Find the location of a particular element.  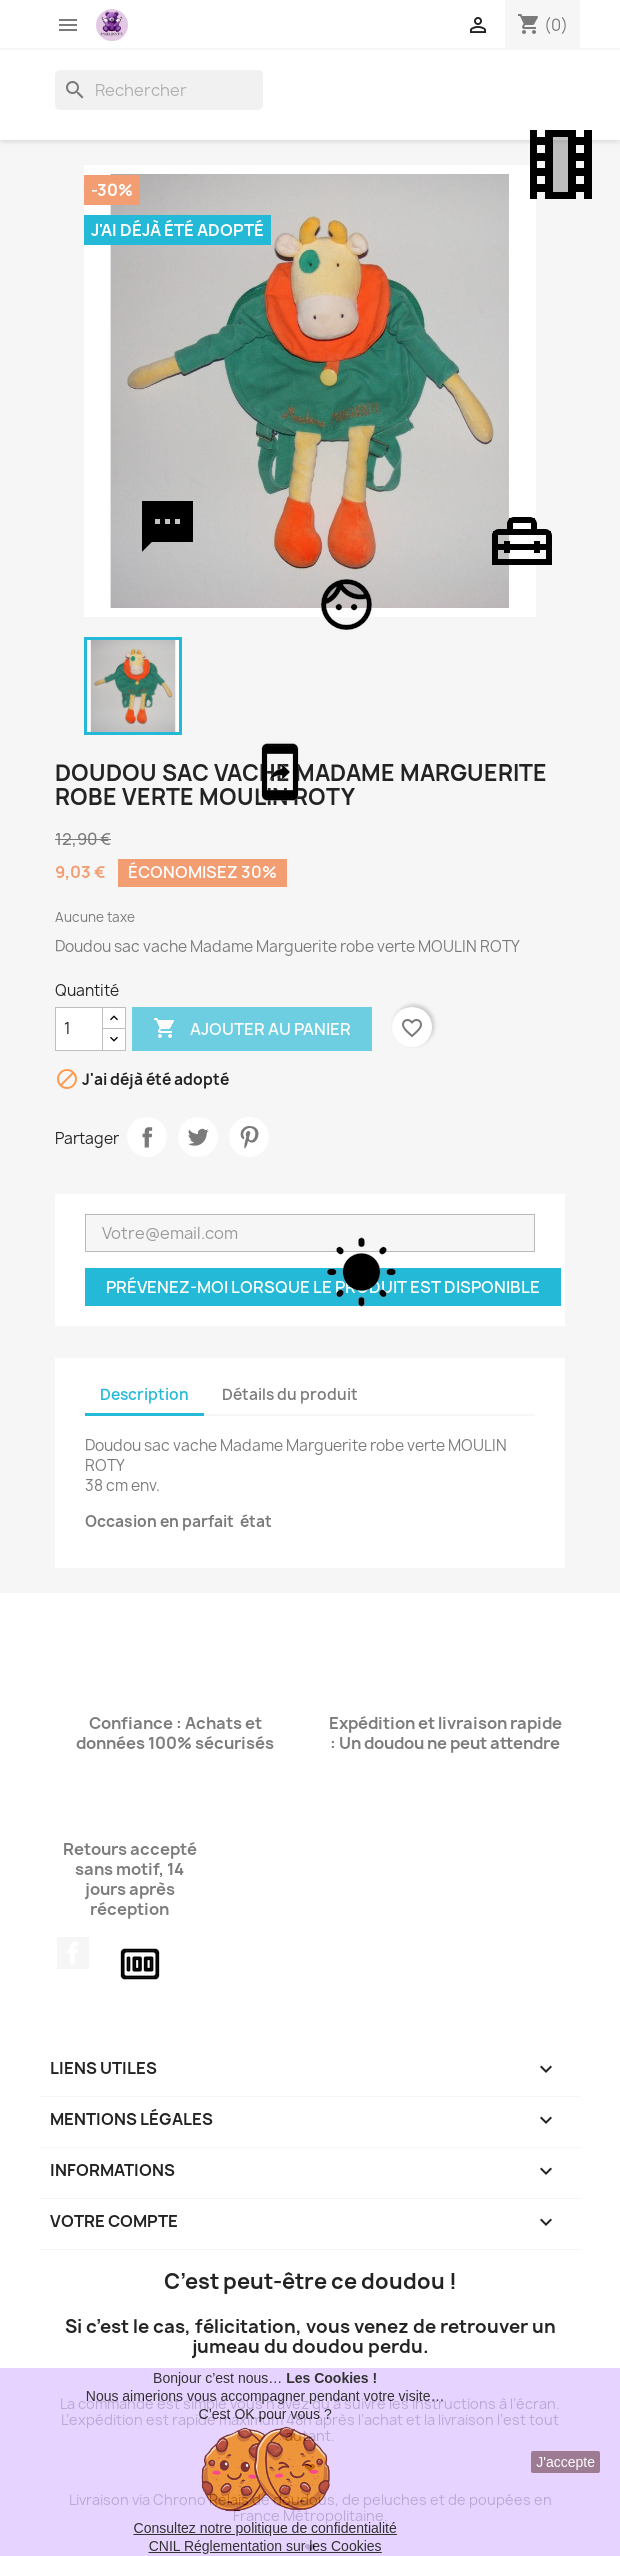

toggle light mode or bright display is located at coordinates (361, 1273).